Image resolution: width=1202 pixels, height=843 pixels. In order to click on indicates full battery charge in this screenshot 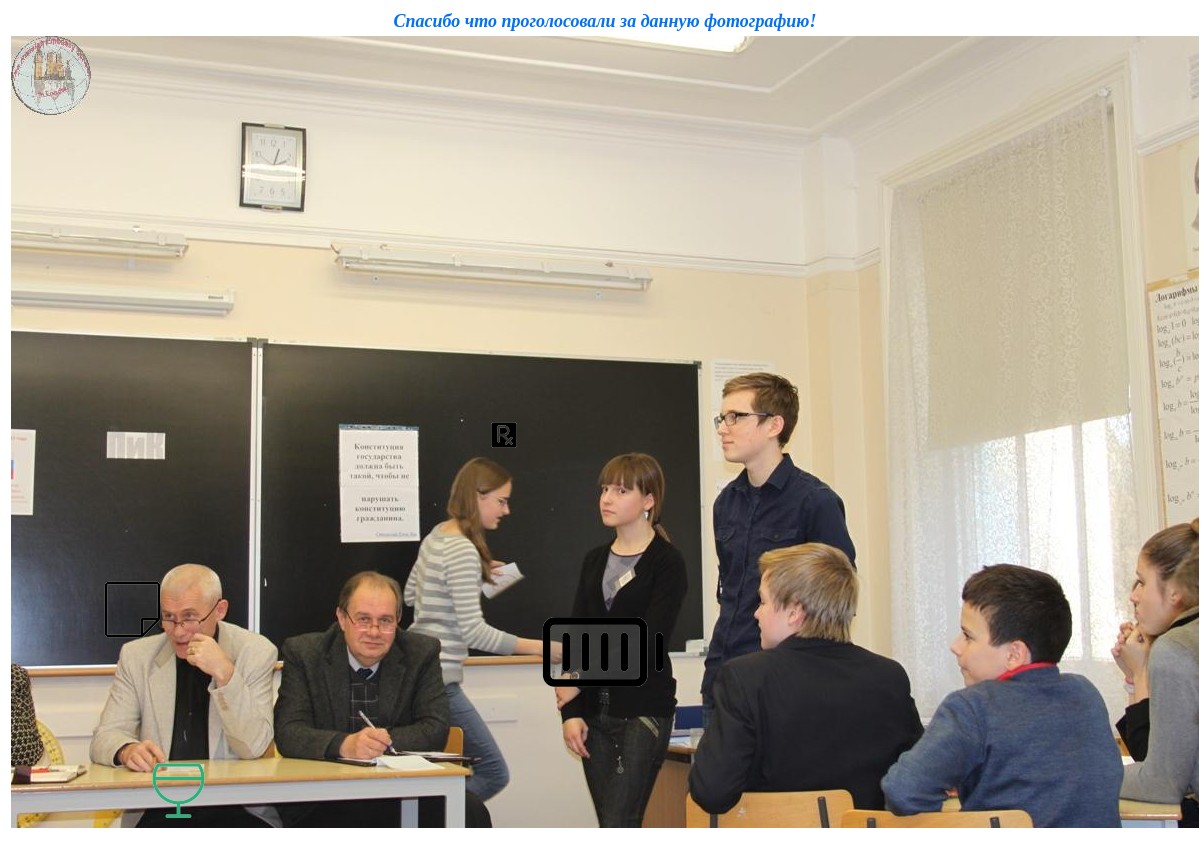, I will do `click(601, 652)`.